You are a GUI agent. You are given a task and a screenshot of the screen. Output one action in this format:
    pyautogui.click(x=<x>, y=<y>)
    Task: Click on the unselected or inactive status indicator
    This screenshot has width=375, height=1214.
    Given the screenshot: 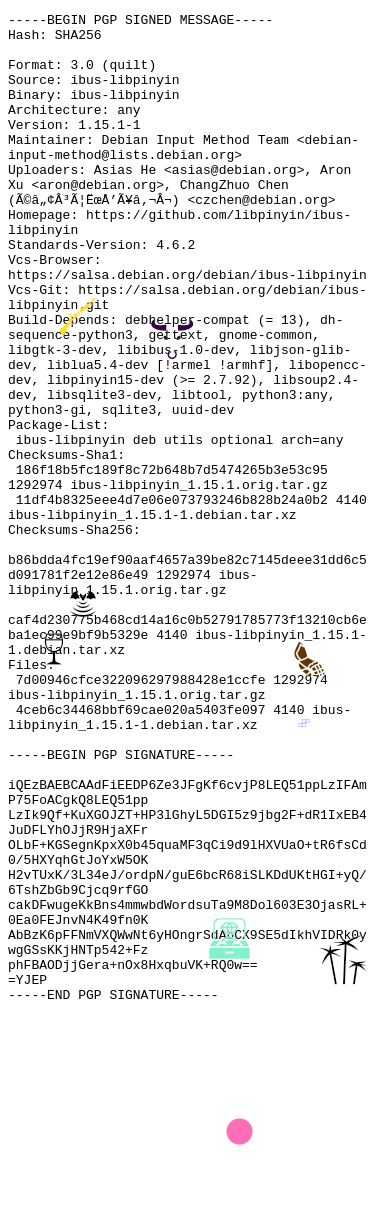 What is the action you would take?
    pyautogui.click(x=239, y=1131)
    